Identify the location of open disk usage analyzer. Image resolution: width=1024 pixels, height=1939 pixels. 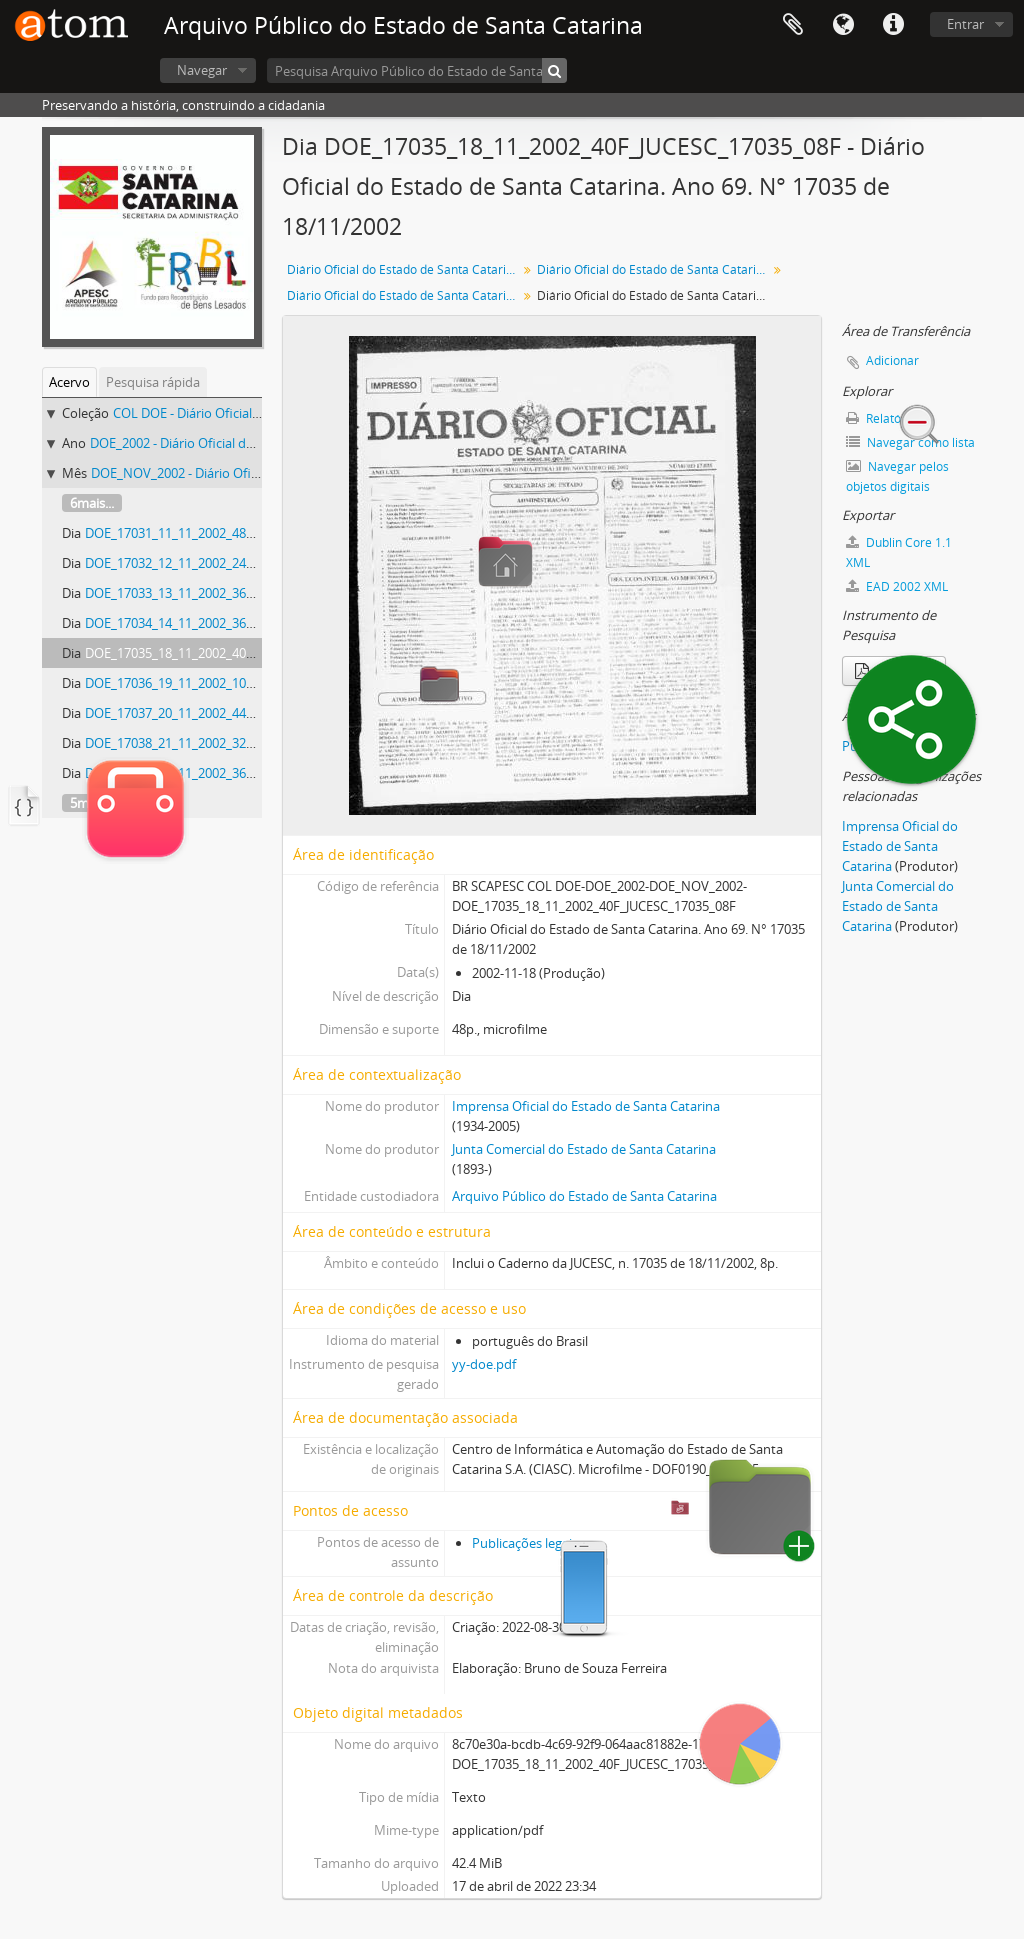
(740, 1744).